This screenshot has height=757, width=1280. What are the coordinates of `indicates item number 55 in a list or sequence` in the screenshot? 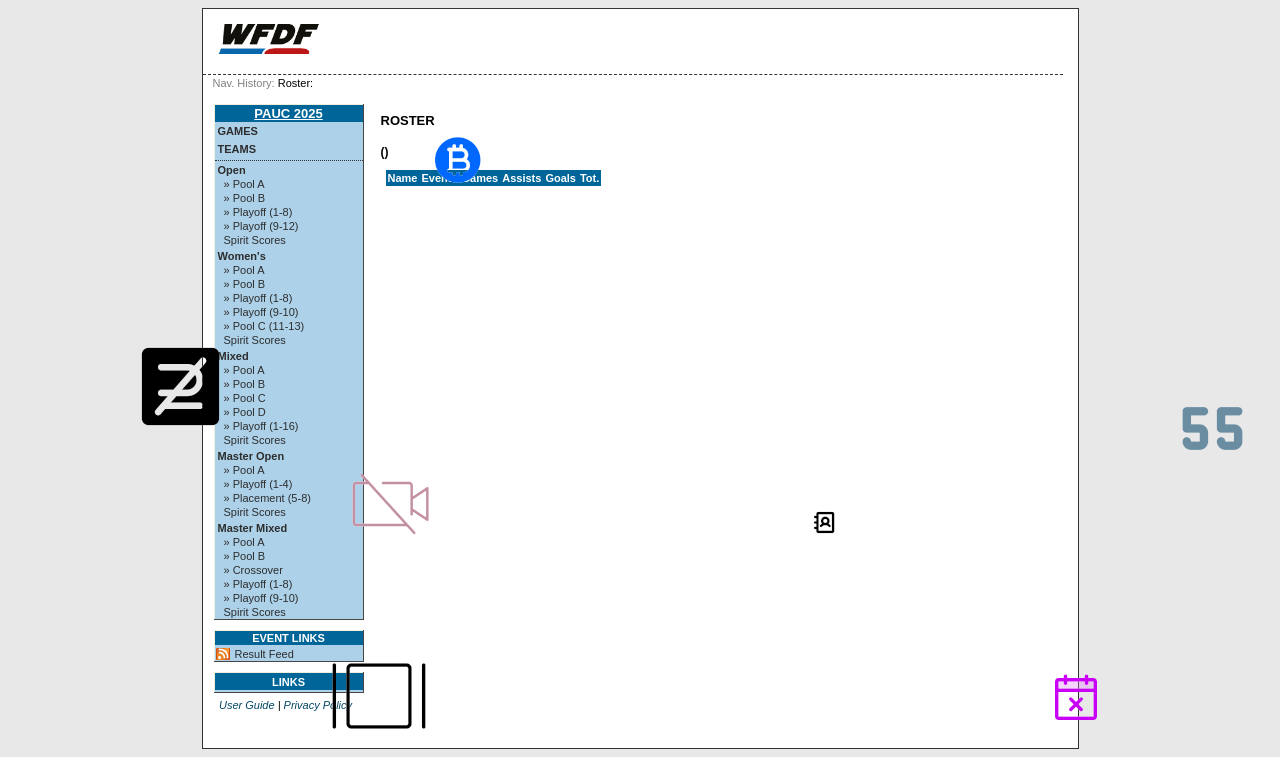 It's located at (1212, 428).